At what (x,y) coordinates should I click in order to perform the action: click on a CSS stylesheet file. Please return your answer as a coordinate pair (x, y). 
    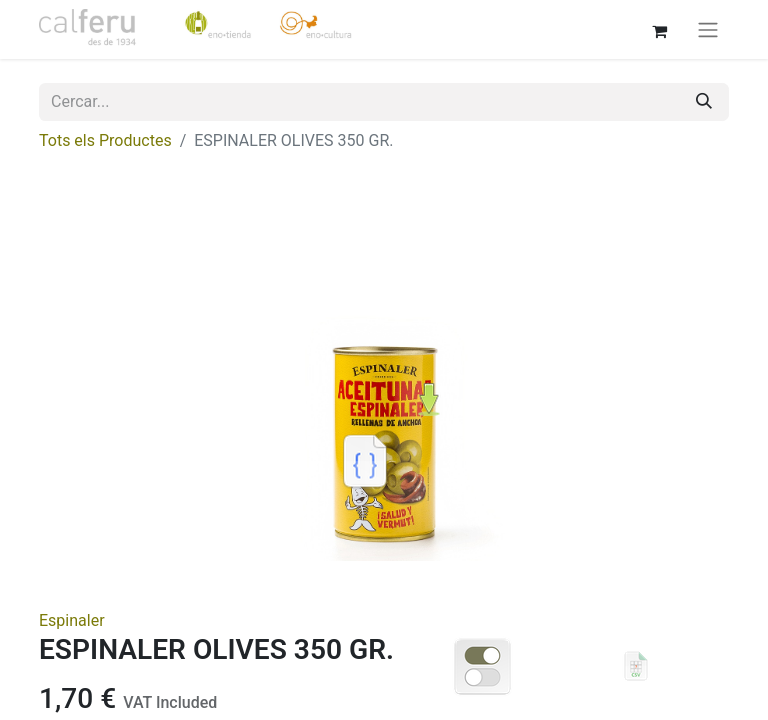
    Looking at the image, I should click on (365, 461).